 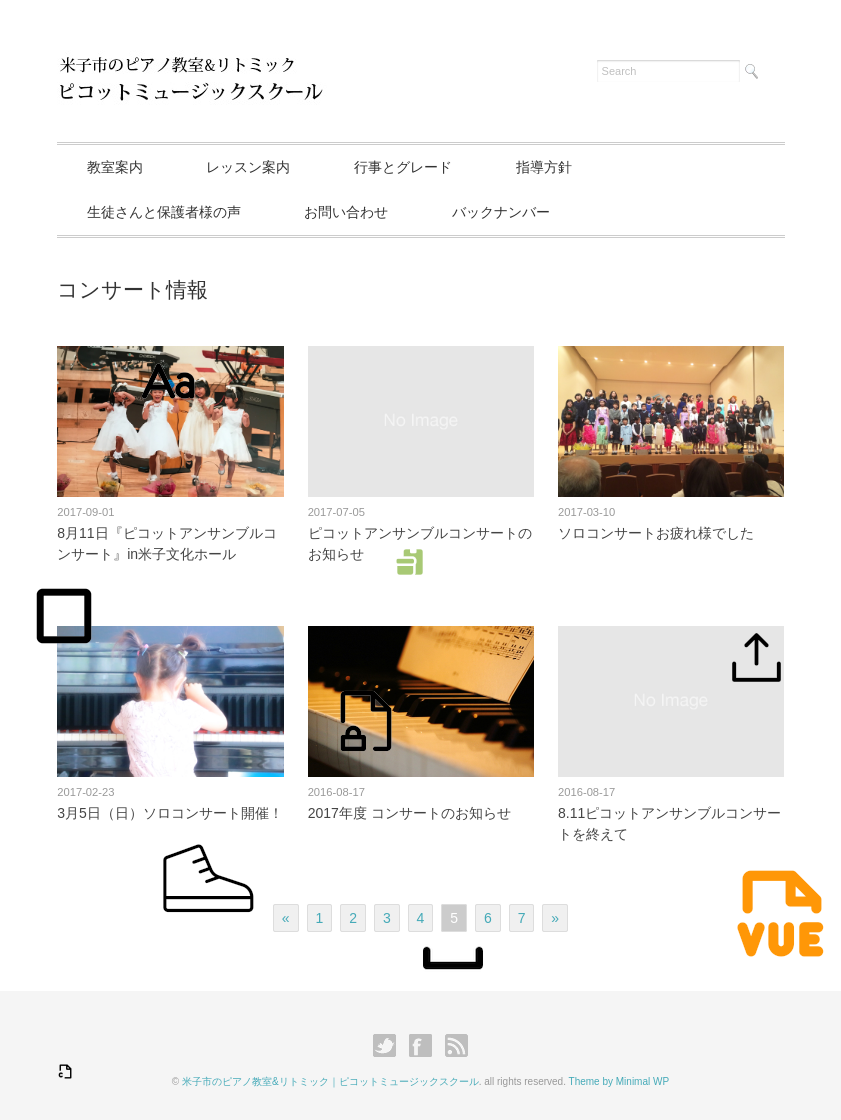 What do you see at coordinates (64, 616) in the screenshot?
I see `stop media playback` at bounding box center [64, 616].